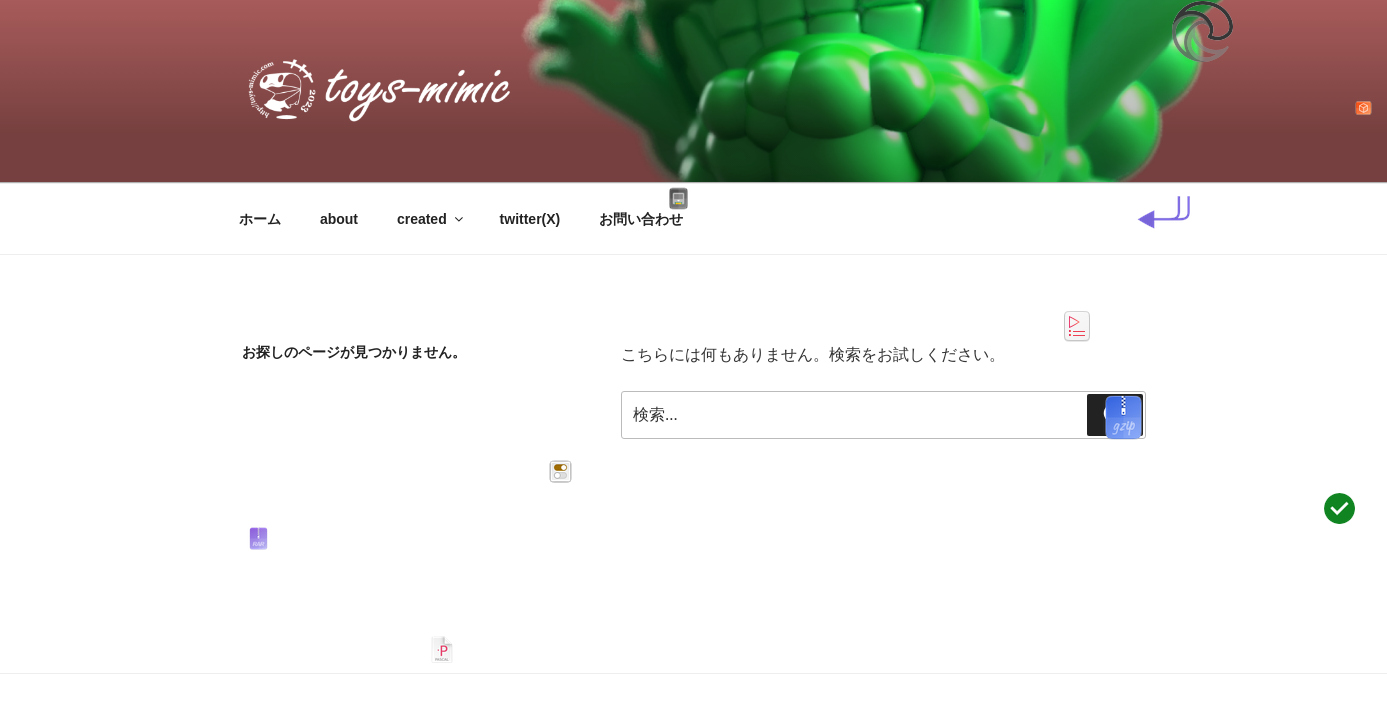 This screenshot has width=1387, height=723. What do you see at coordinates (1363, 107) in the screenshot?
I see `open a 3D model file` at bounding box center [1363, 107].